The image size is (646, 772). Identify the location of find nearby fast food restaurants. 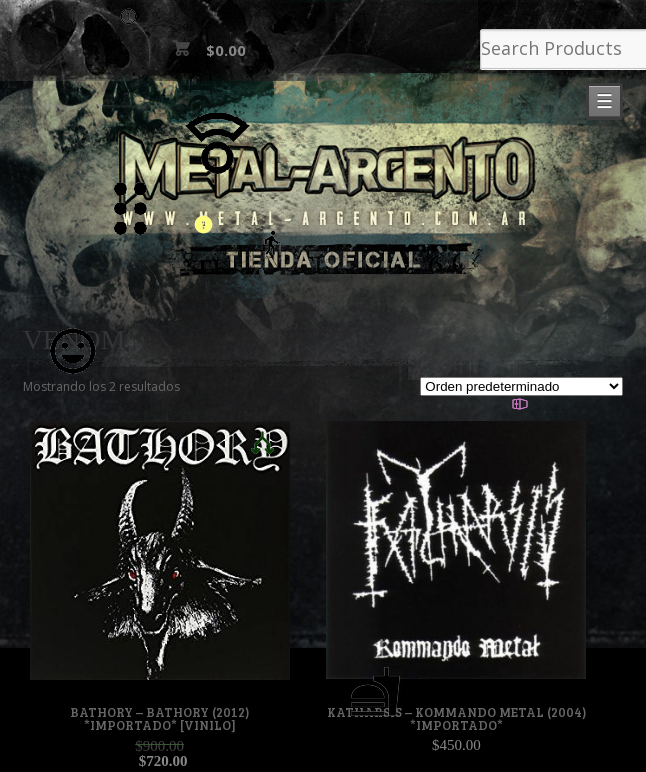
(375, 691).